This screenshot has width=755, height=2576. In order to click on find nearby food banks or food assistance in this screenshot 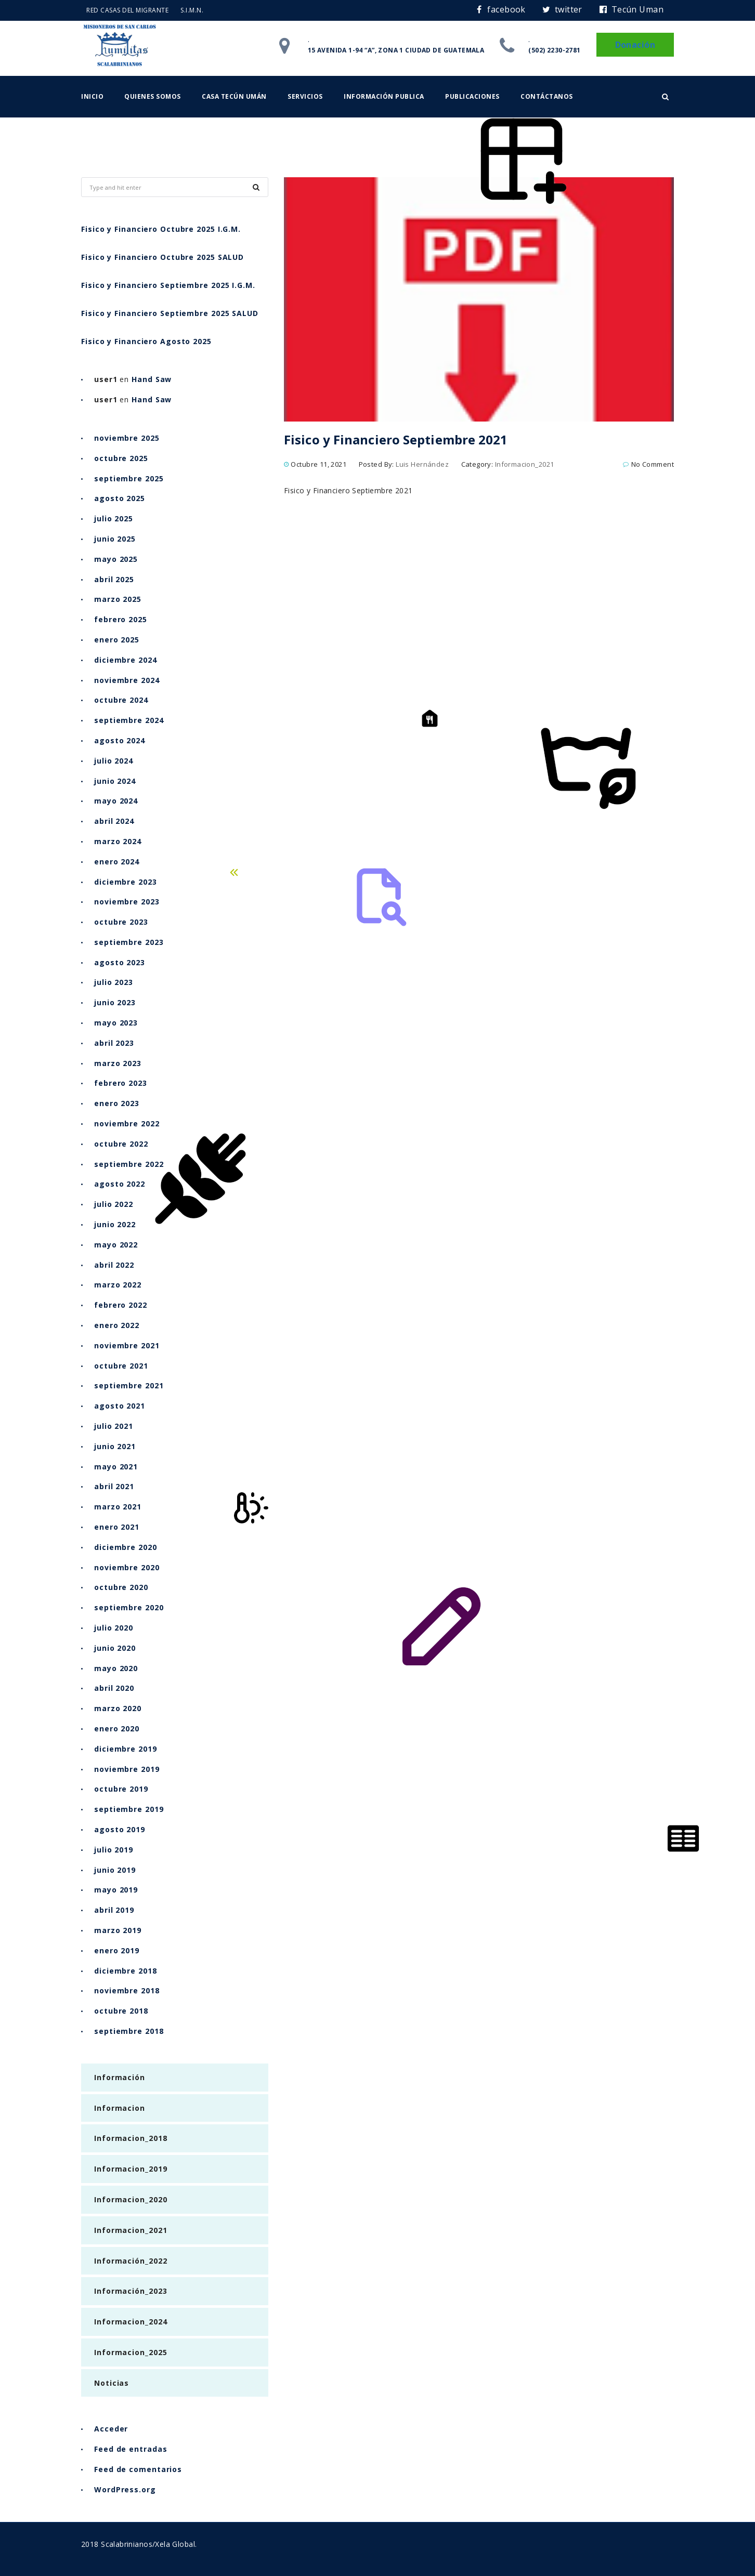, I will do `click(429, 718)`.